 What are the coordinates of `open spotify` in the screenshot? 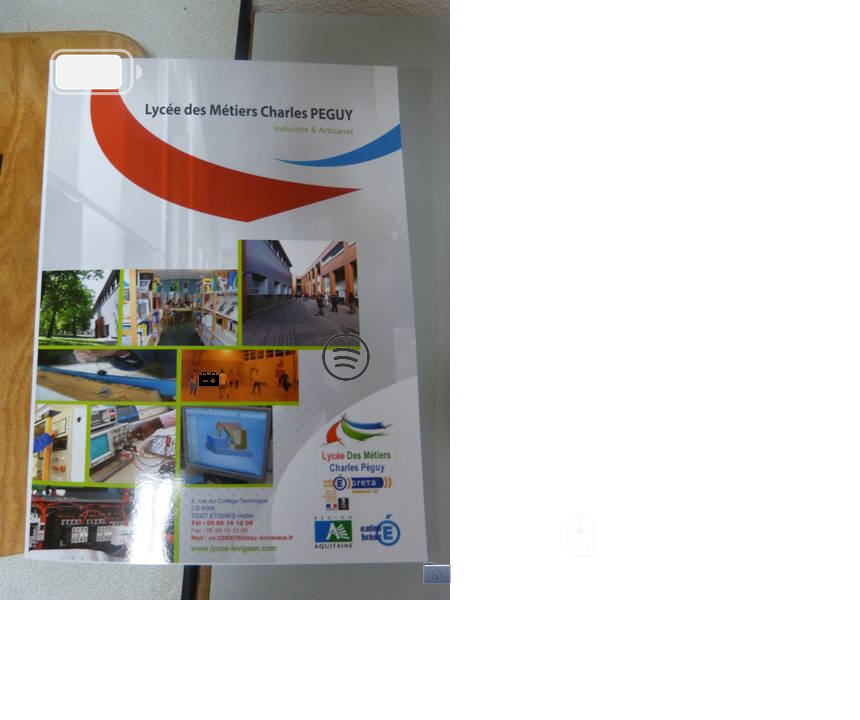 It's located at (346, 357).